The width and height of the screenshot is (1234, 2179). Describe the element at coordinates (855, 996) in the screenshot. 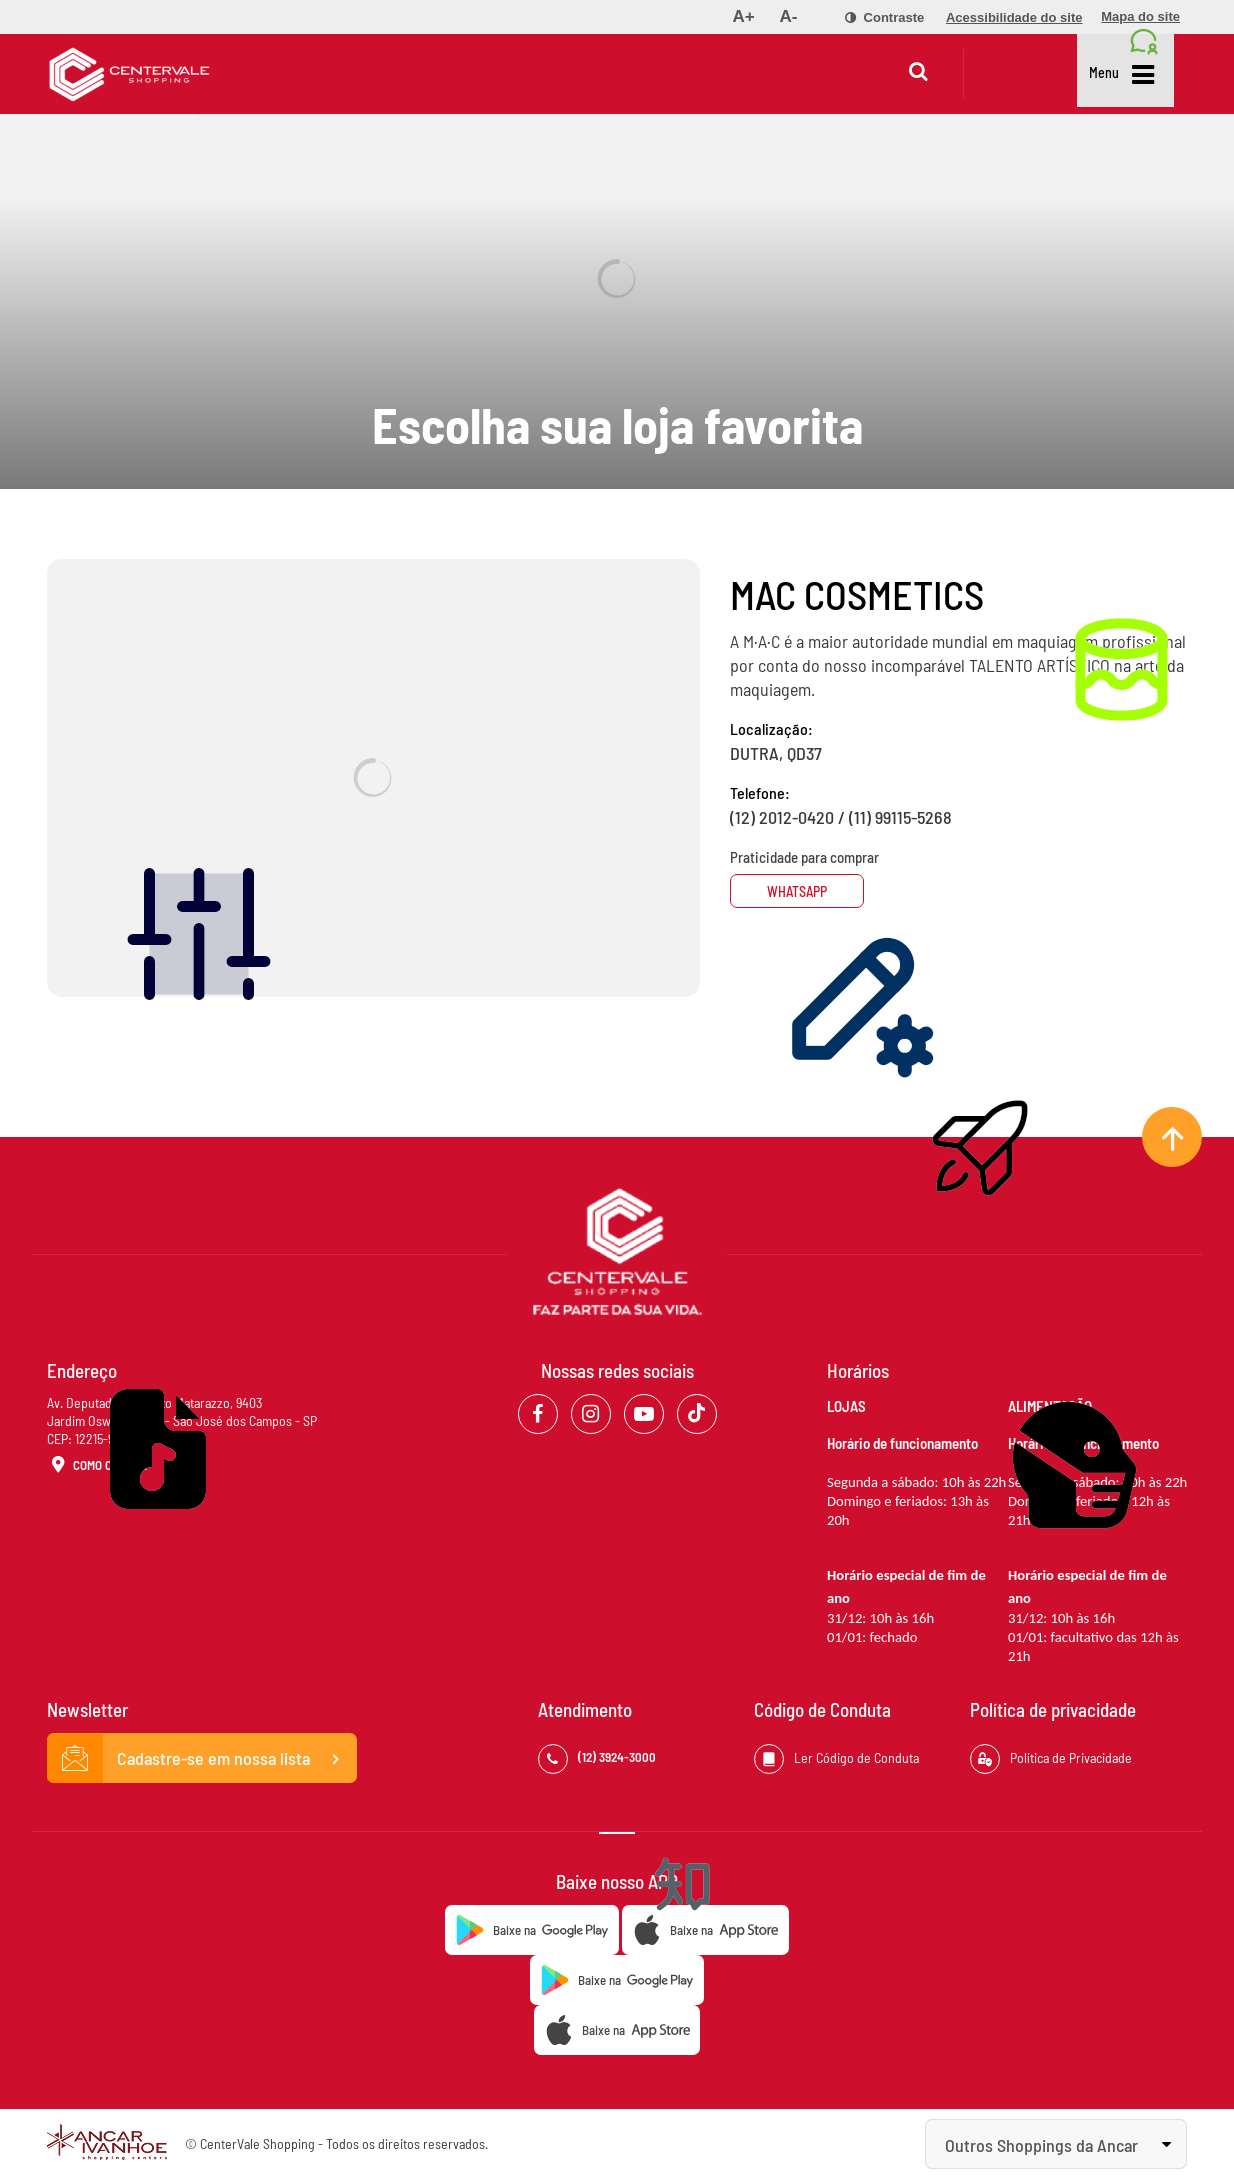

I see `edit settings or preferences` at that location.